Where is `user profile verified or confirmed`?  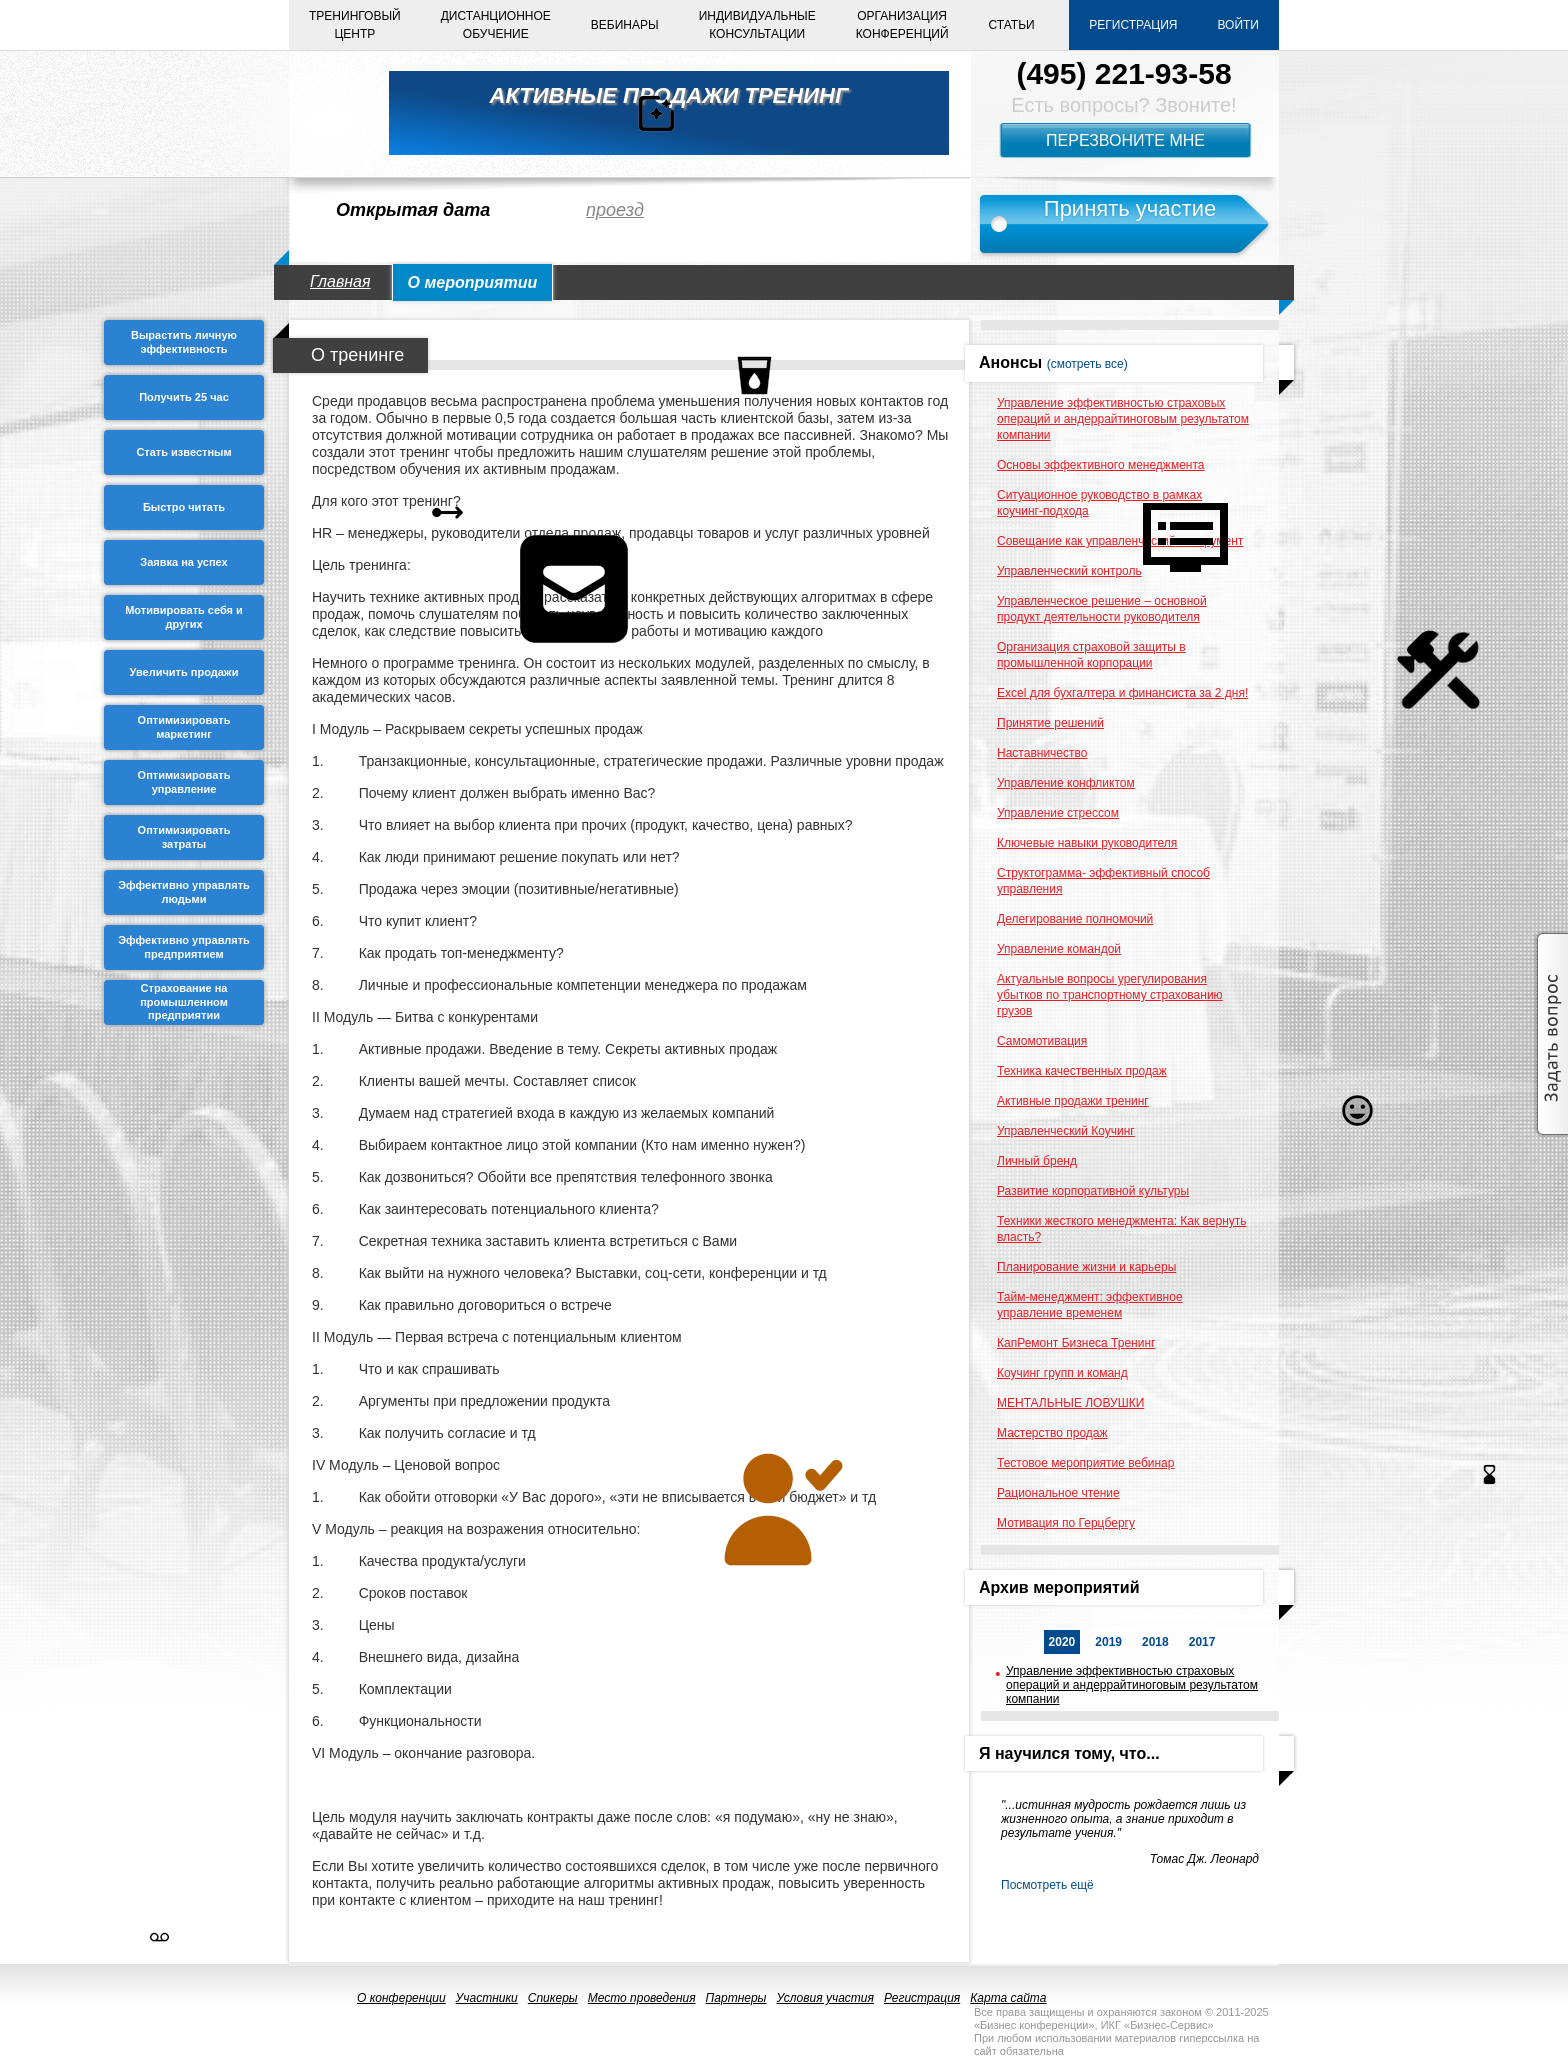 user profile verified or confirmed is located at coordinates (780, 1509).